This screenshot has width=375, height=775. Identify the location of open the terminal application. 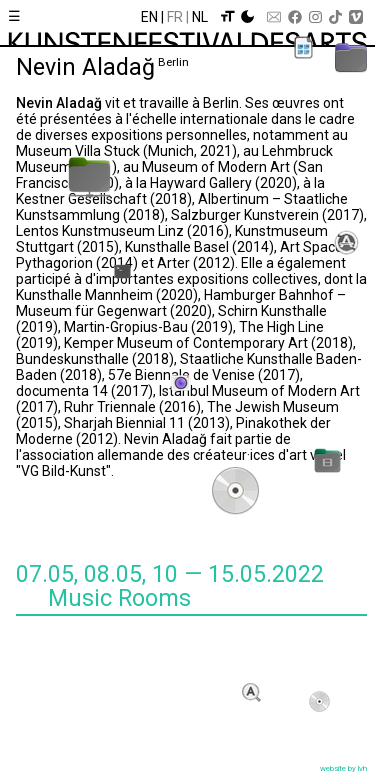
(122, 271).